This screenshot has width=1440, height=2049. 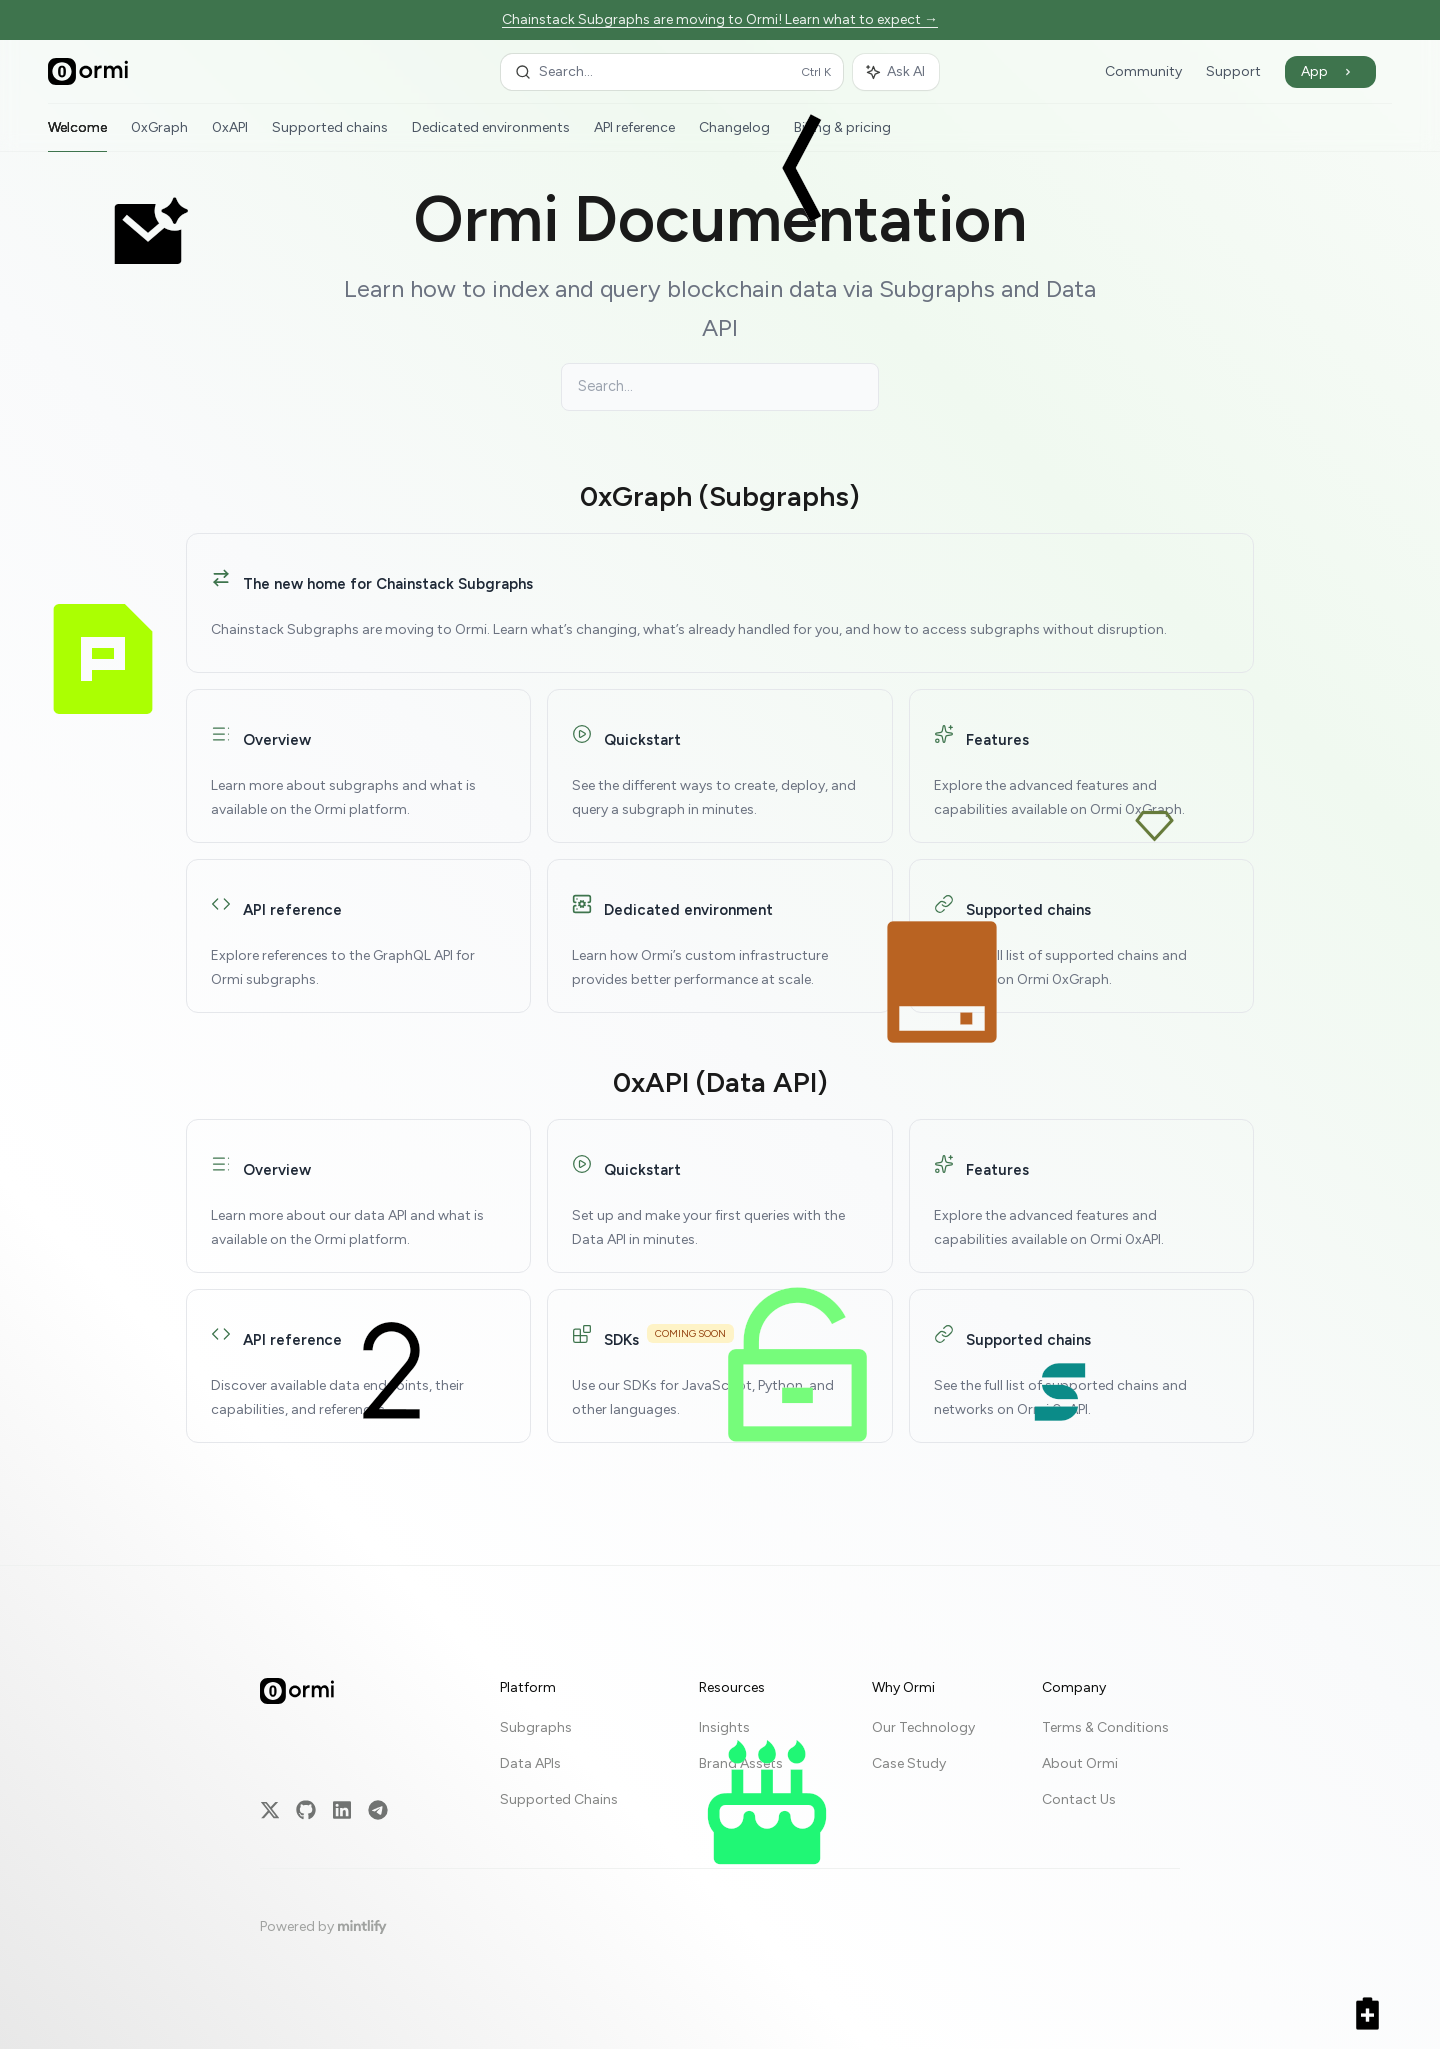 What do you see at coordinates (1154, 825) in the screenshot?
I see `indicates VIP or premium membership status` at bounding box center [1154, 825].